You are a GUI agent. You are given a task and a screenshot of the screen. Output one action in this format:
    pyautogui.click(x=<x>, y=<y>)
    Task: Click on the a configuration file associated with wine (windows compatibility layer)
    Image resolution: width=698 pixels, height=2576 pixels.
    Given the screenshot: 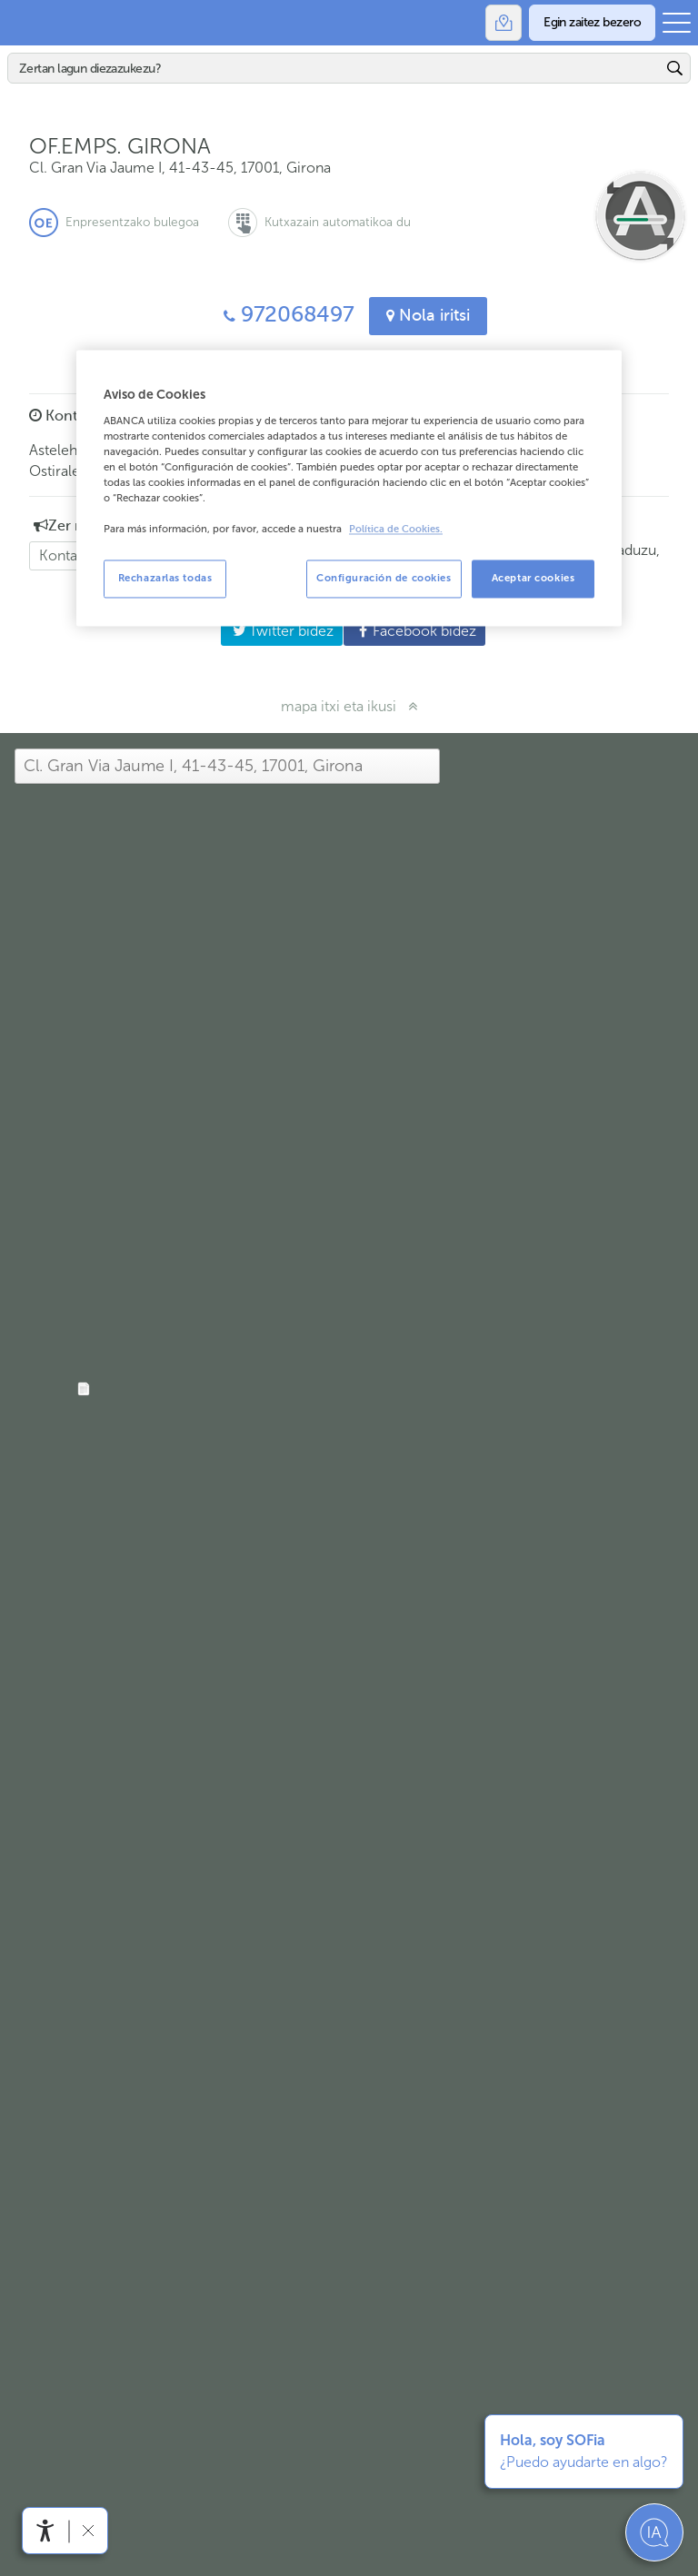 What is the action you would take?
    pyautogui.click(x=84, y=1389)
    